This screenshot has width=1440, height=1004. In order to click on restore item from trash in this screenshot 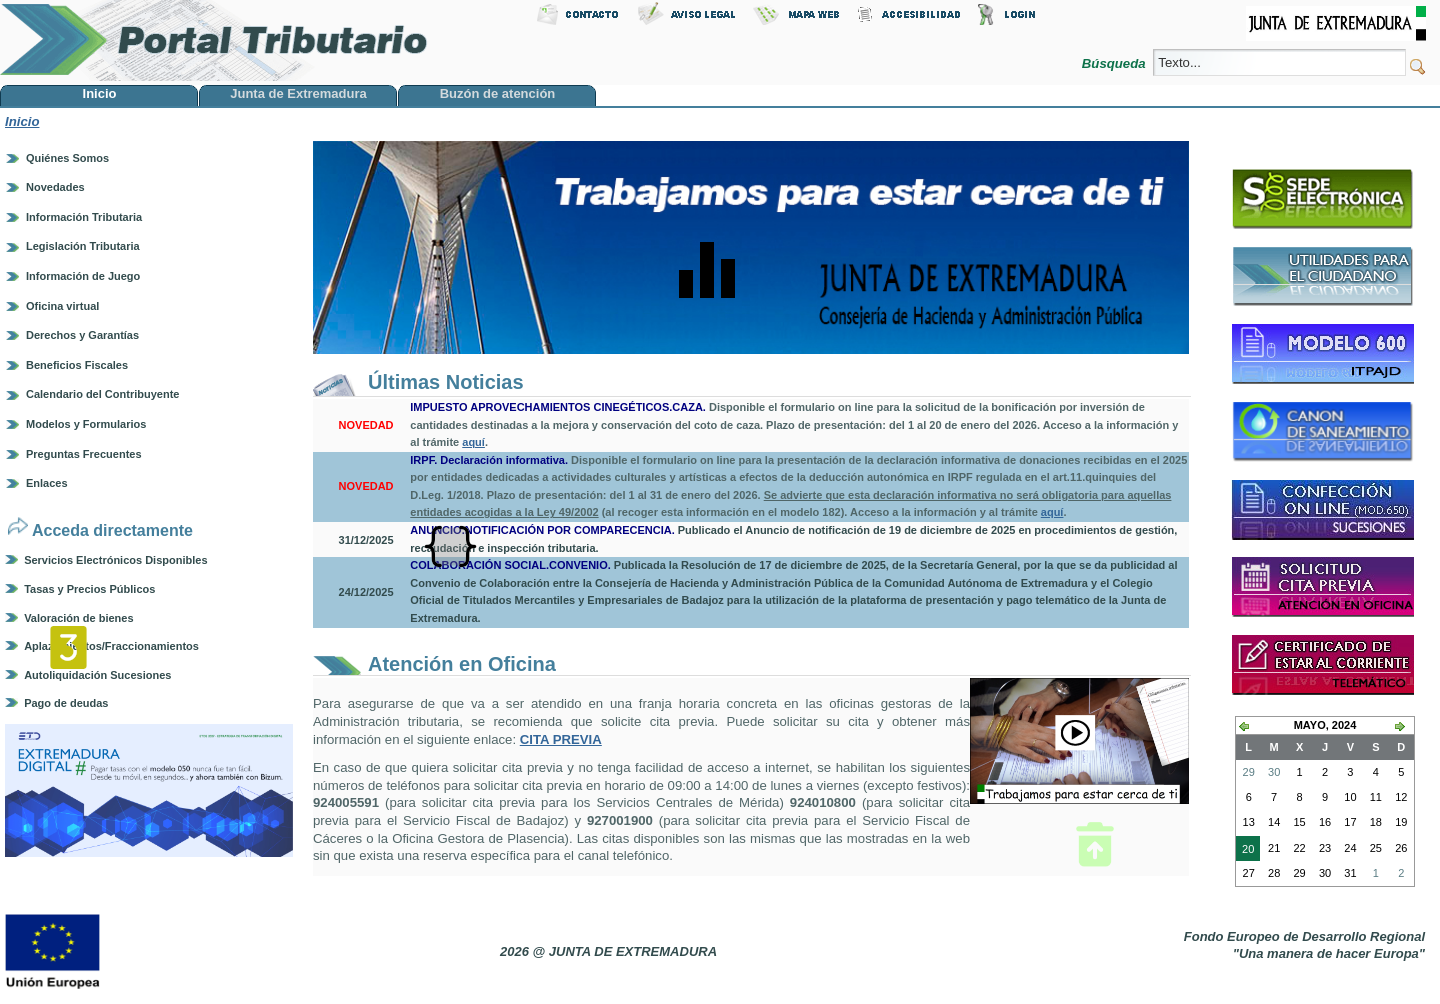, I will do `click(1095, 845)`.